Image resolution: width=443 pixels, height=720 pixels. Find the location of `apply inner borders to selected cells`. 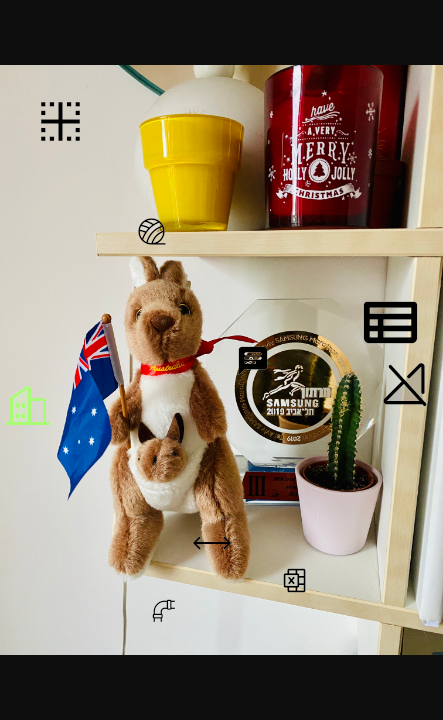

apply inner borders to selected cells is located at coordinates (60, 121).